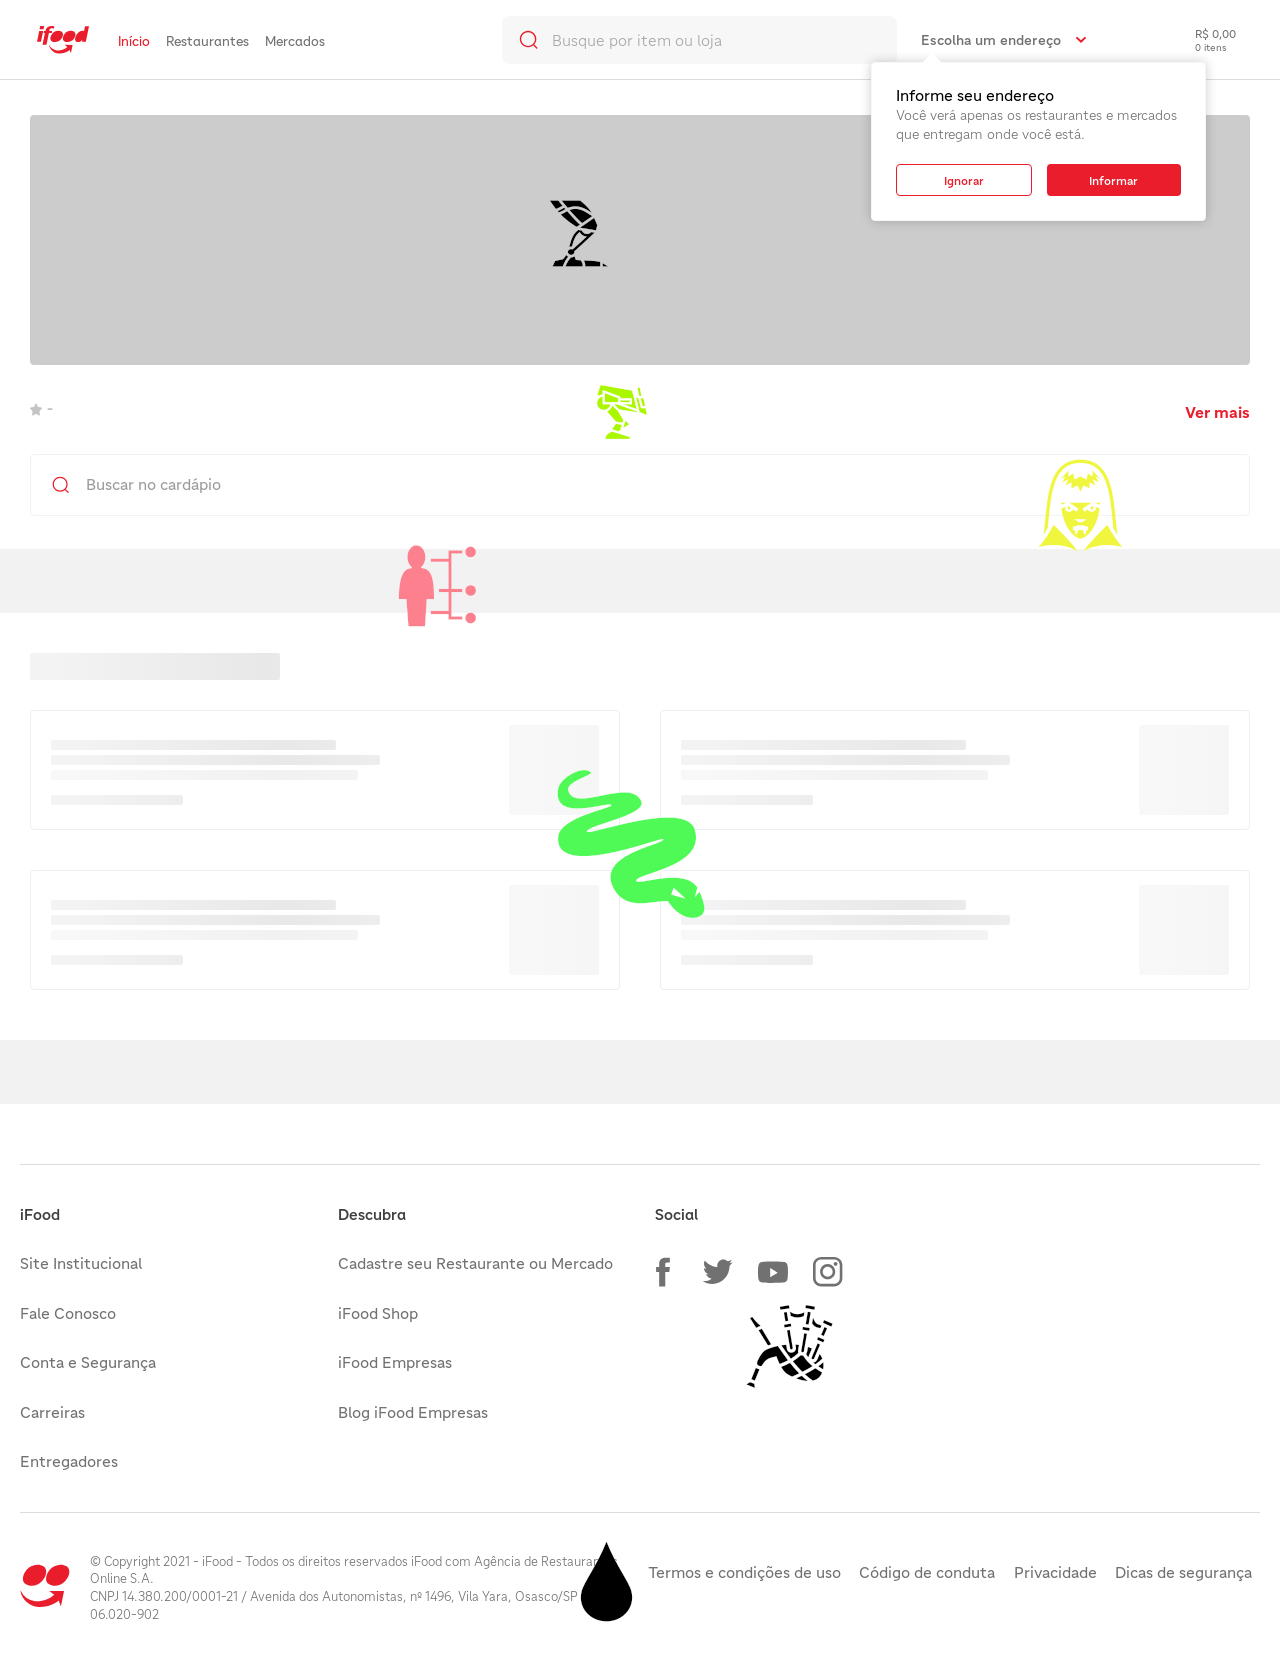 The width and height of the screenshot is (1280, 1663). I want to click on indicates water or hydration level, so click(606, 1581).